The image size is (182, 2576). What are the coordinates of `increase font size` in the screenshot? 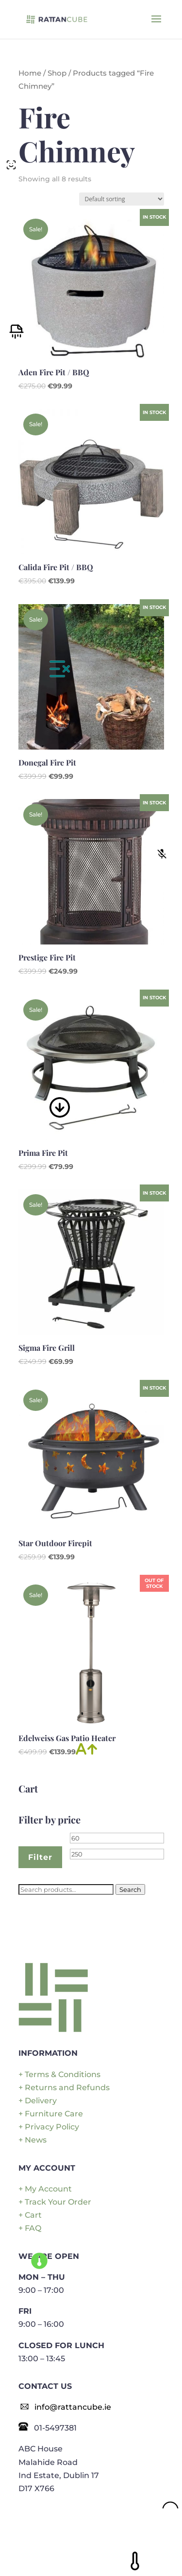 It's located at (86, 1750).